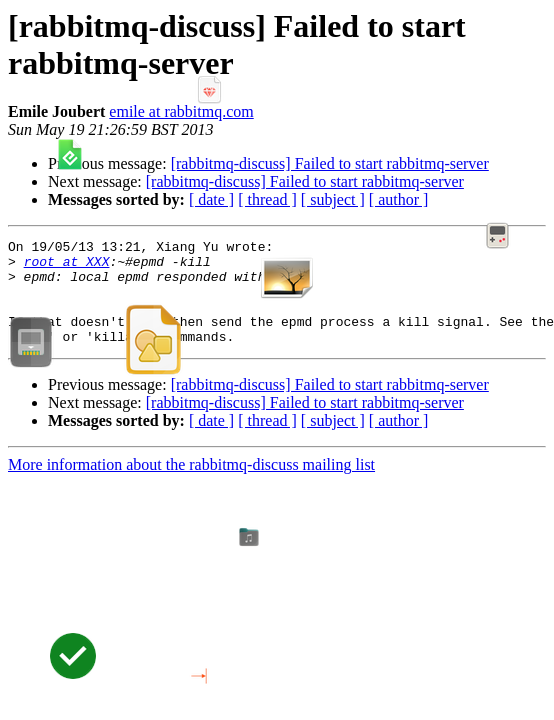  What do you see at coordinates (497, 235) in the screenshot?
I see `open the game center or gaming app` at bounding box center [497, 235].